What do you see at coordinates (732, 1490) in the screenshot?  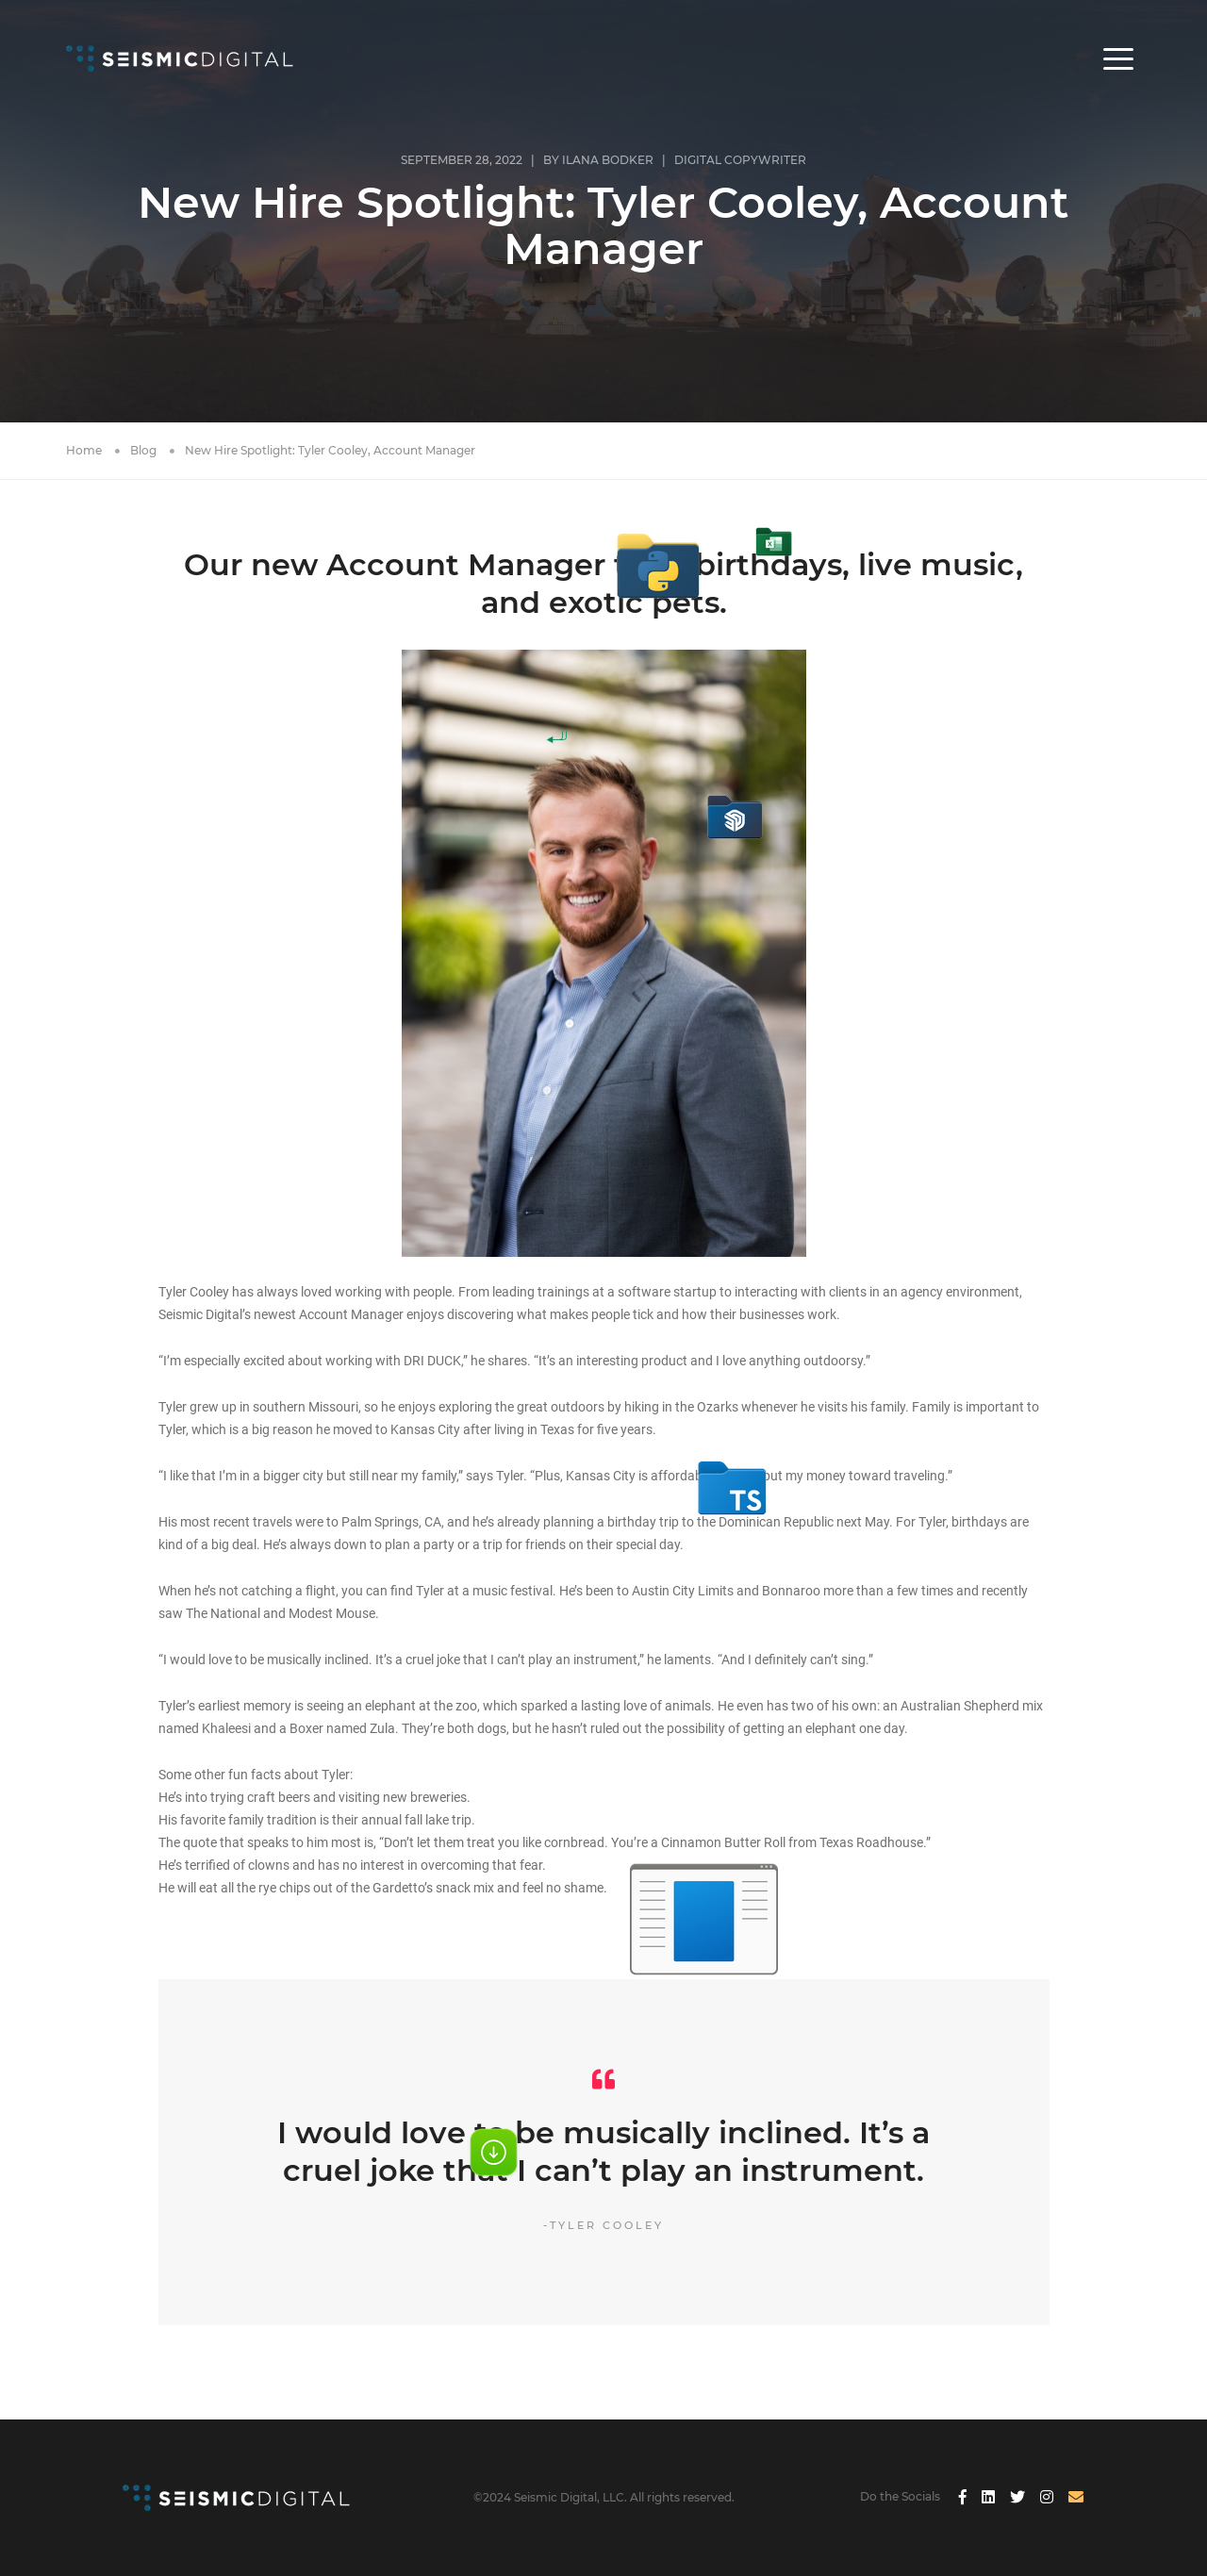 I see `typescript project folder` at bounding box center [732, 1490].